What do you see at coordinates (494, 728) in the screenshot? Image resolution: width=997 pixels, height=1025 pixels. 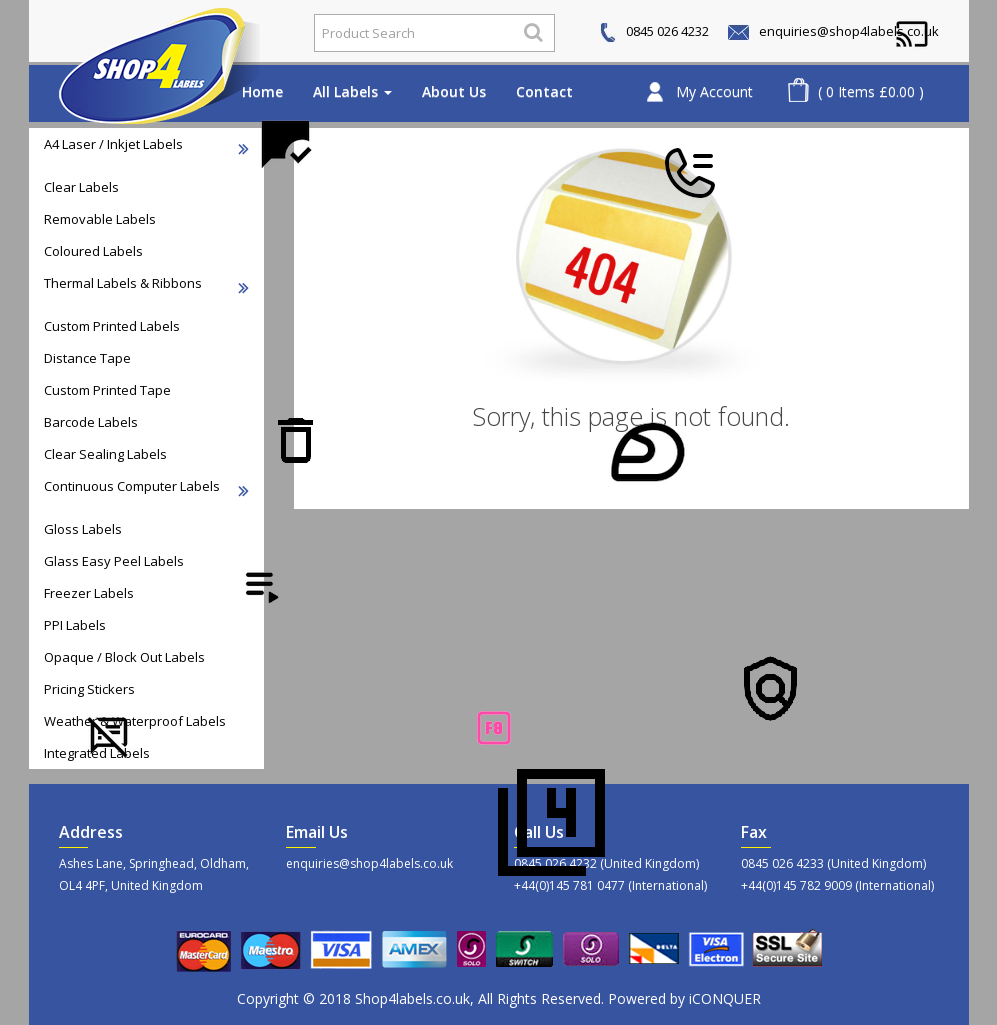 I see `select function key F8` at bounding box center [494, 728].